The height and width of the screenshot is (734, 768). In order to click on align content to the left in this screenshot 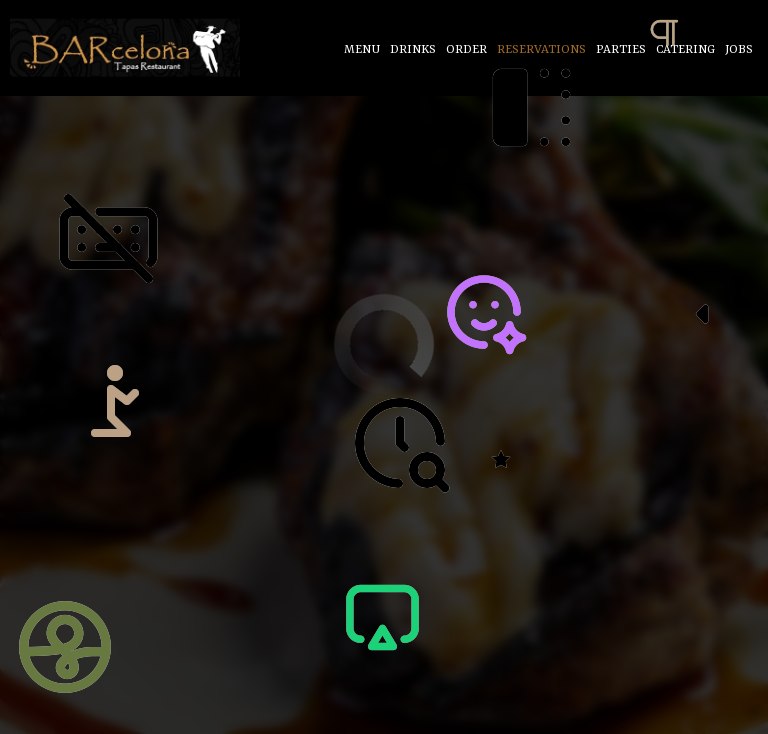, I will do `click(531, 107)`.